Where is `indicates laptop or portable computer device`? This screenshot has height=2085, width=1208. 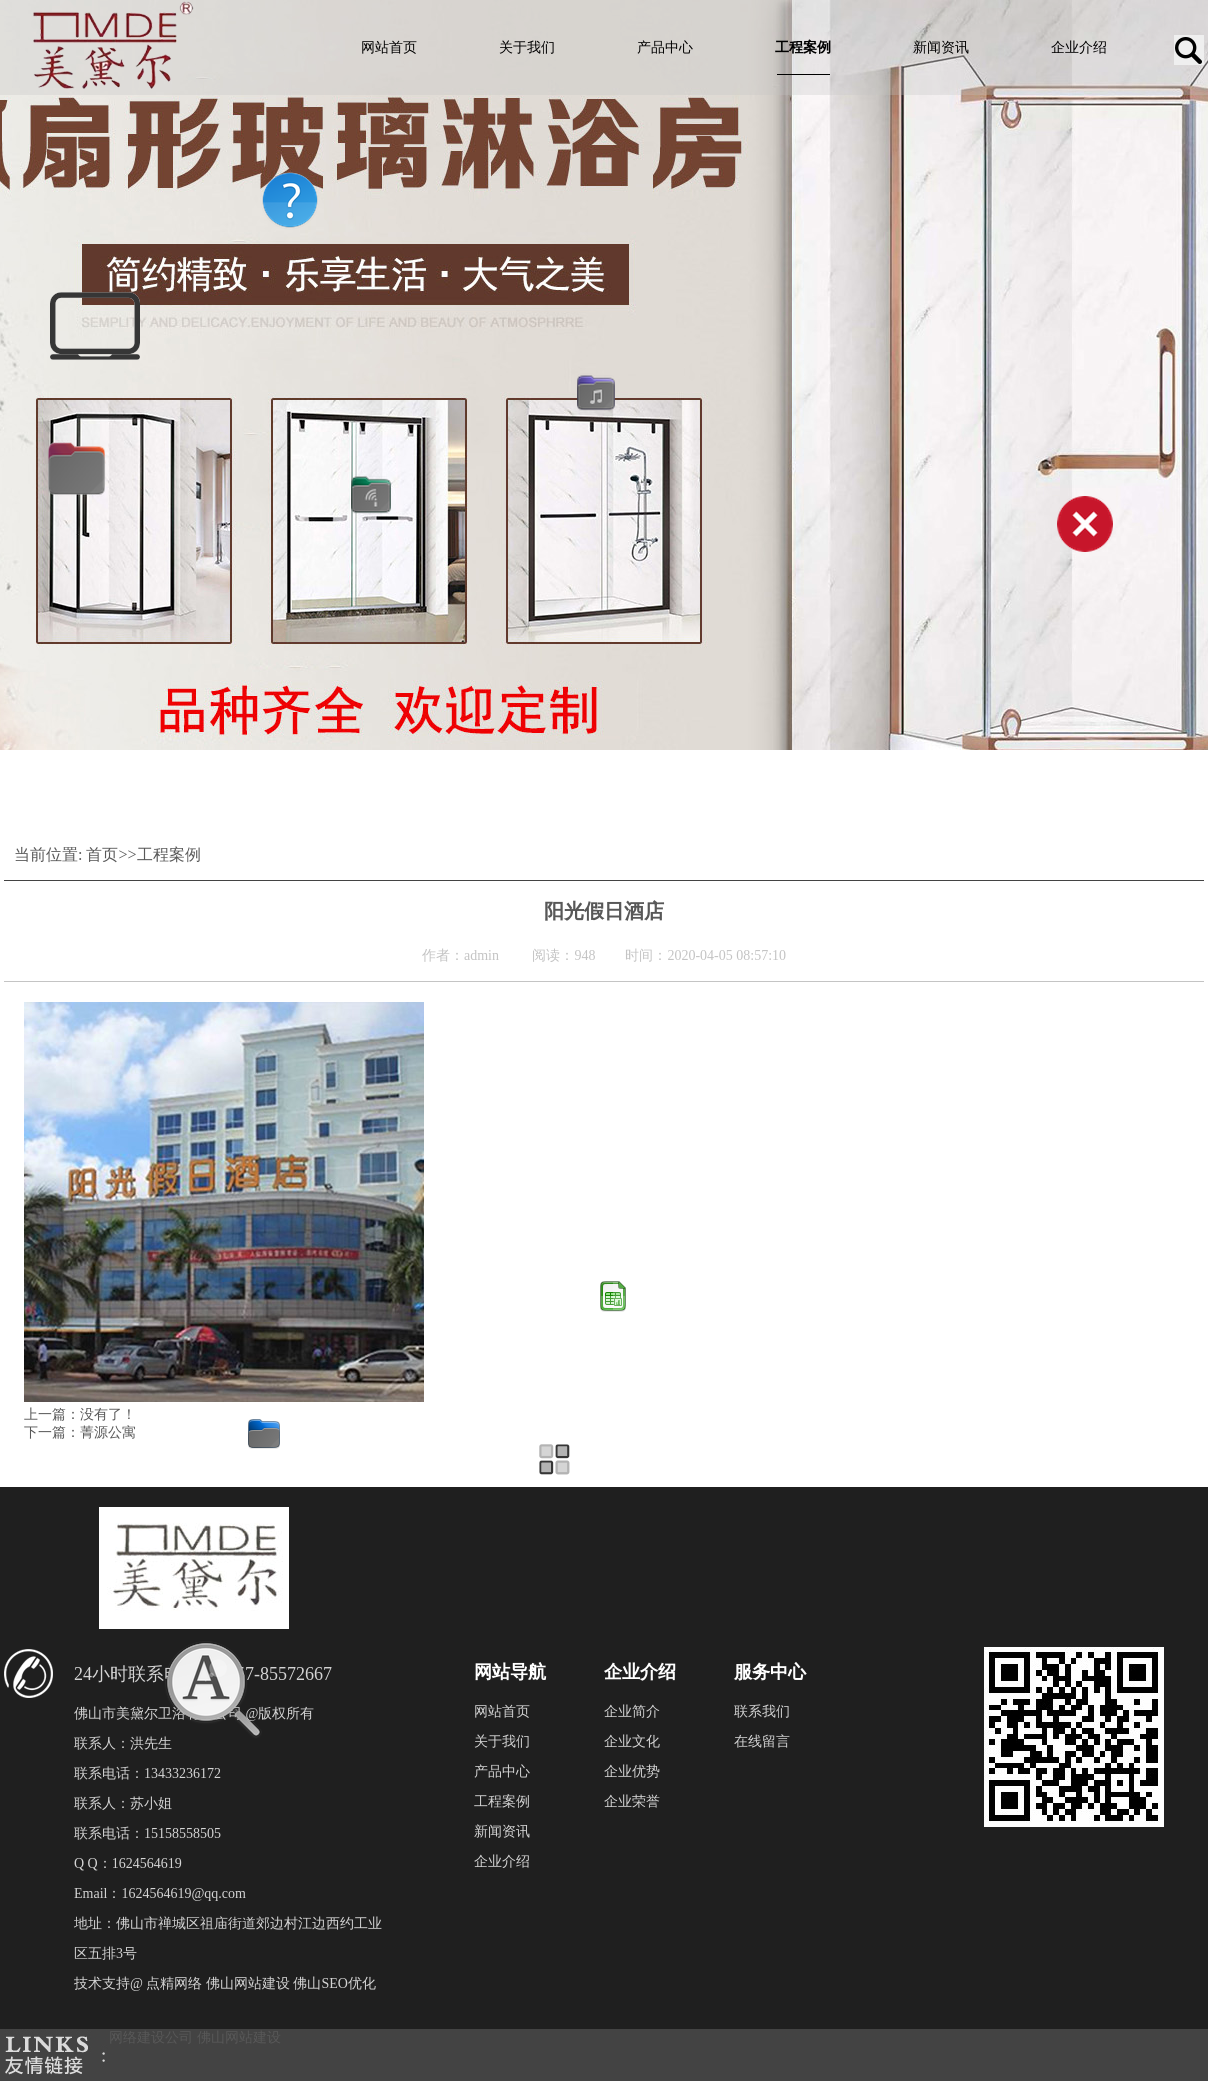
indicates laptop or portable computer device is located at coordinates (95, 326).